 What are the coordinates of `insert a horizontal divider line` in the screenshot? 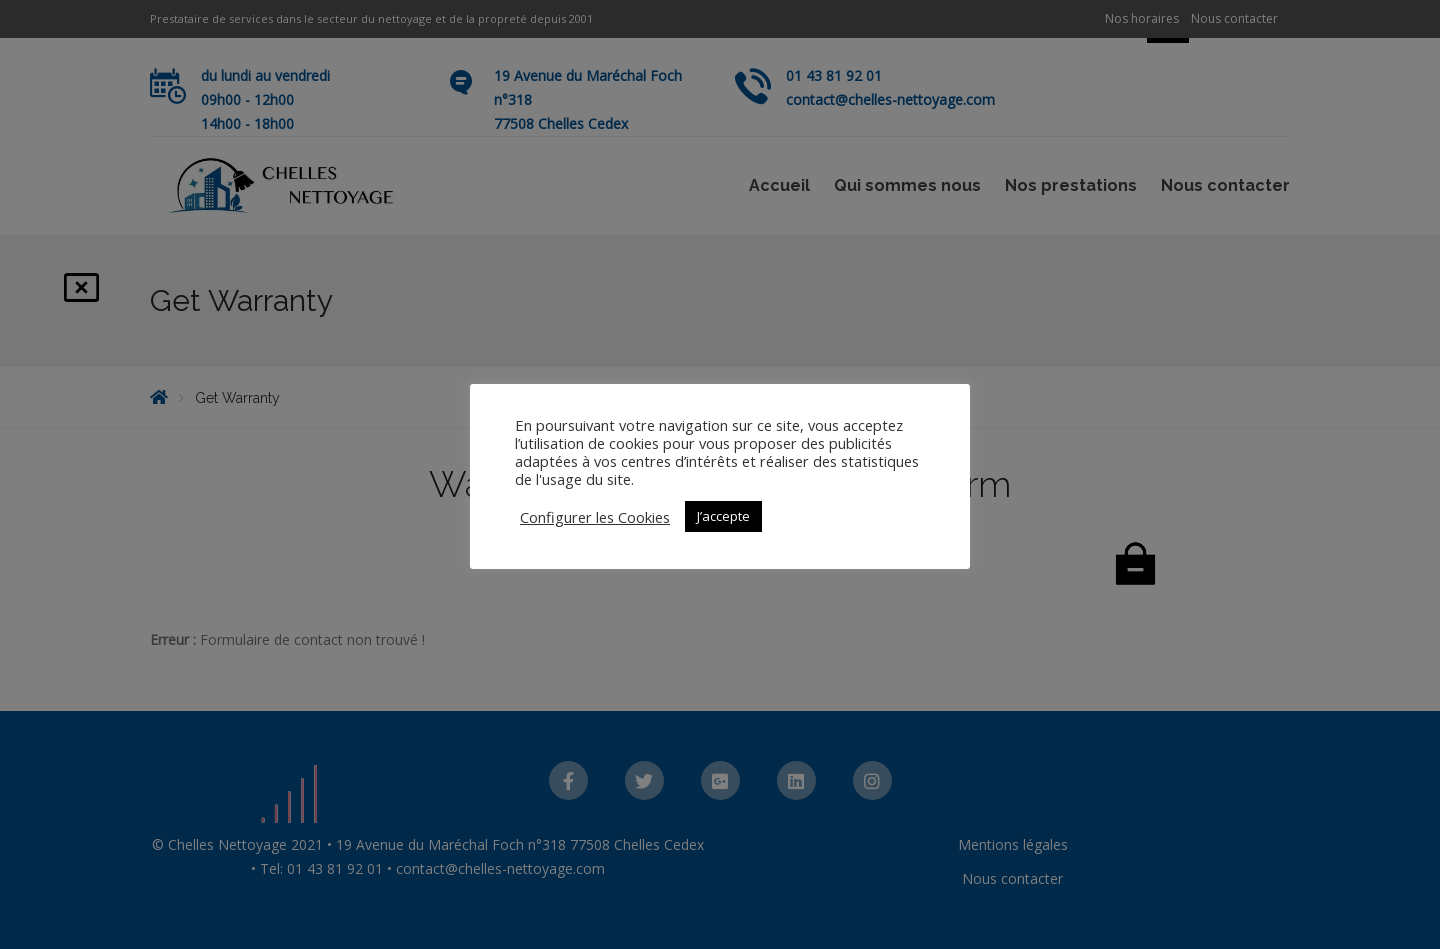 It's located at (1167, 40).